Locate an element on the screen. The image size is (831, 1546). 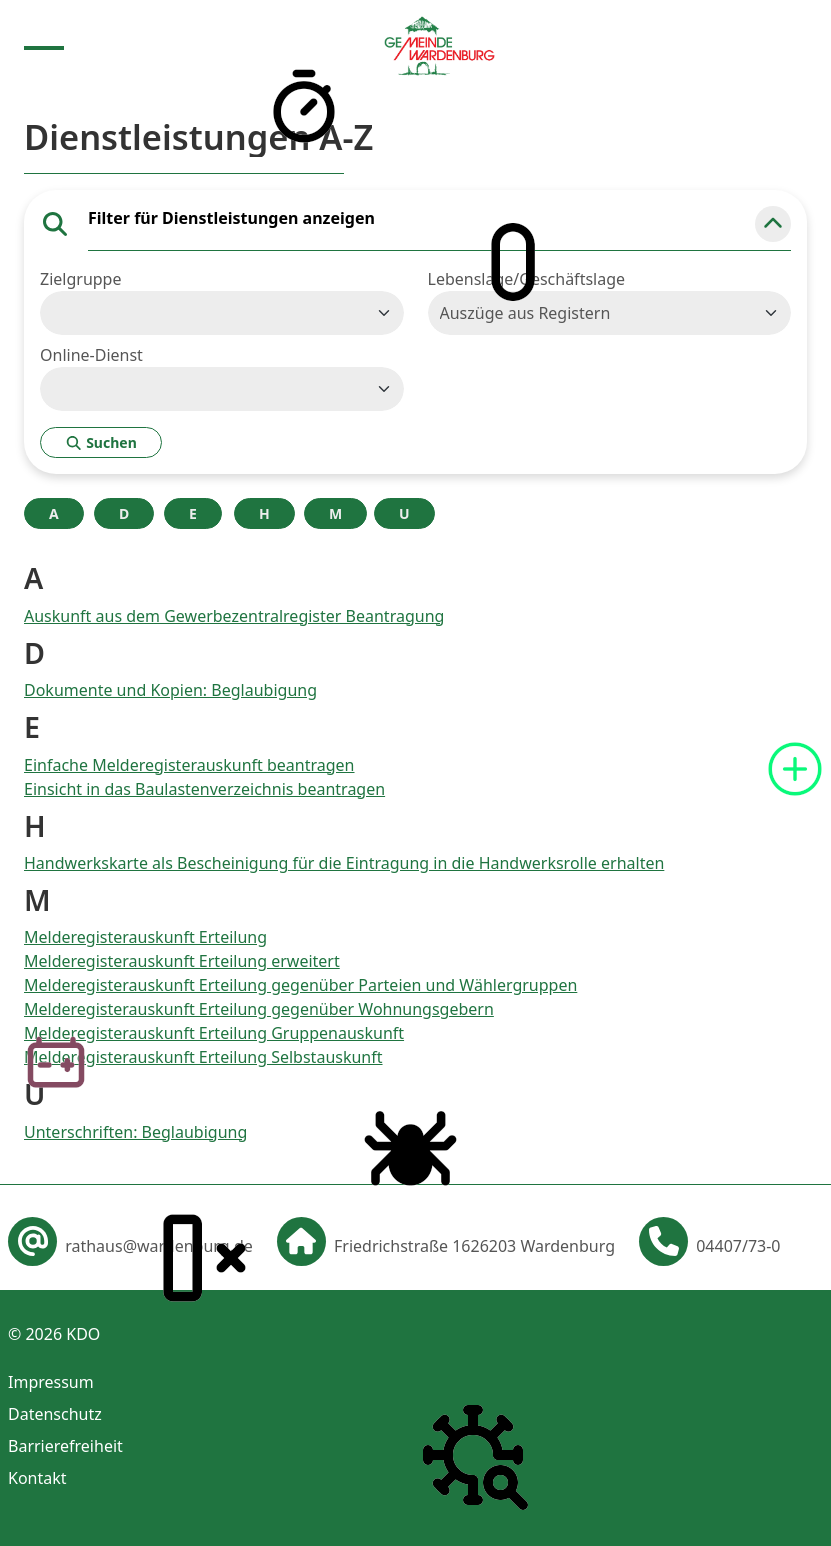
indicates a bug or error in the system is located at coordinates (410, 1150).